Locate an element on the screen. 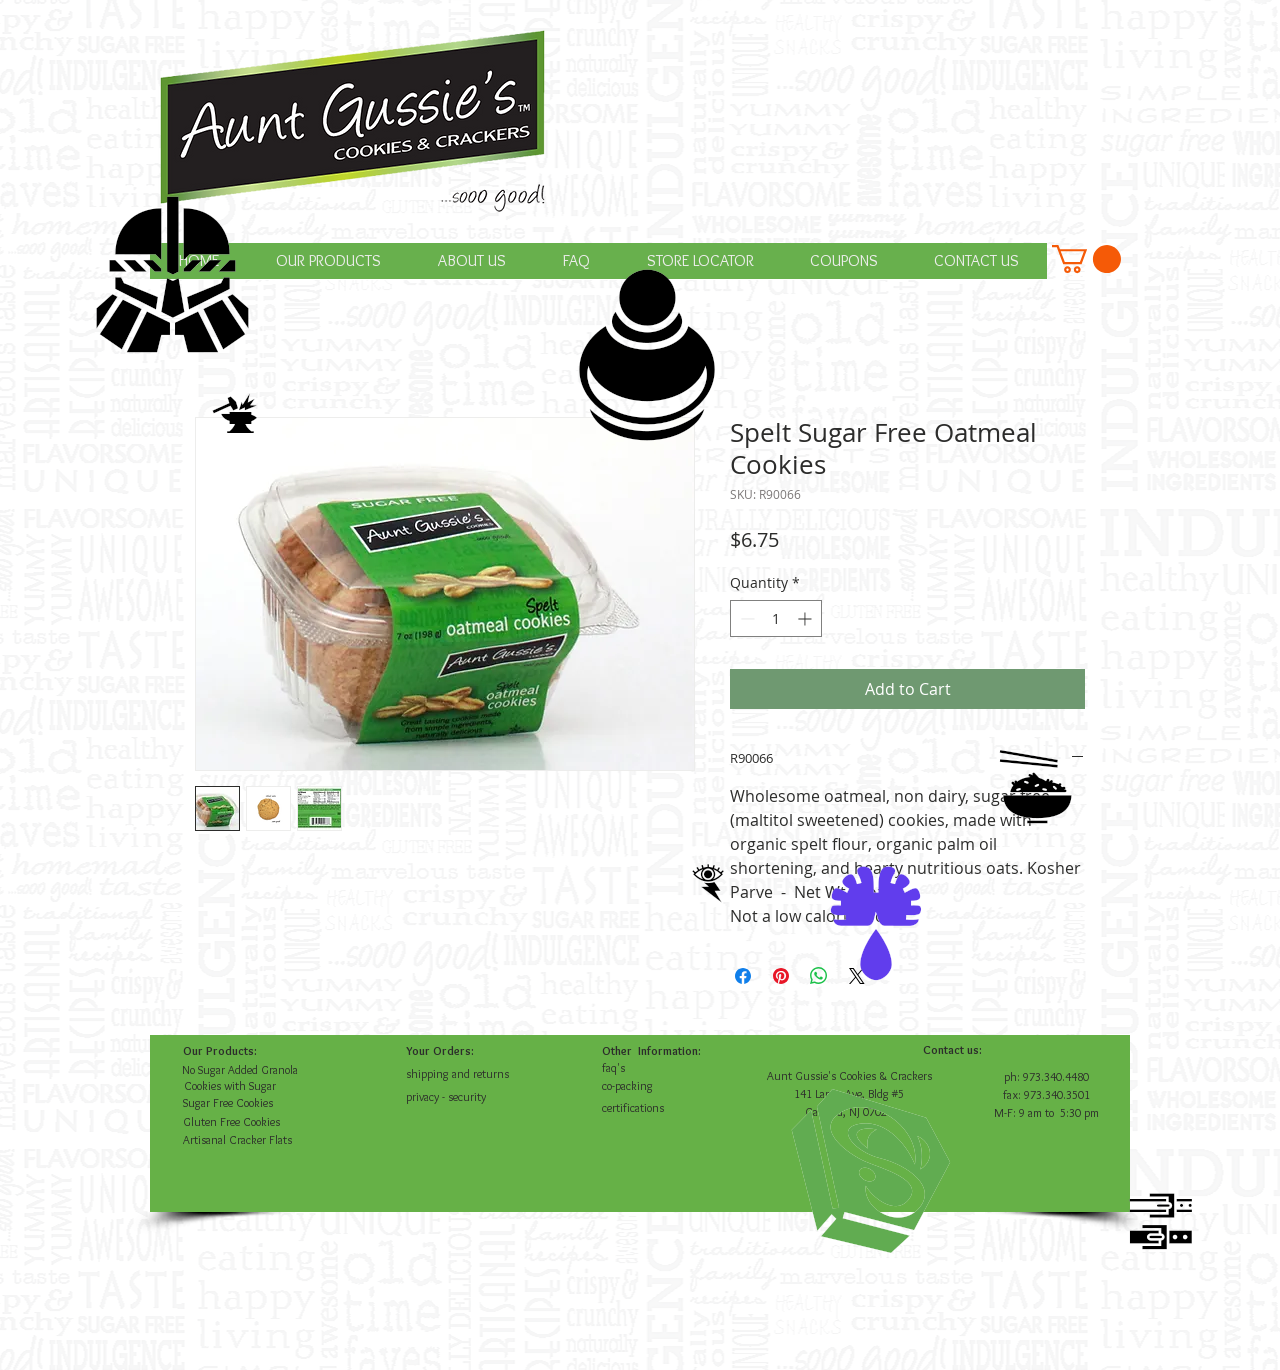 The height and width of the screenshot is (1370, 1280). access rune or magic stone inventory is located at coordinates (868, 1171).